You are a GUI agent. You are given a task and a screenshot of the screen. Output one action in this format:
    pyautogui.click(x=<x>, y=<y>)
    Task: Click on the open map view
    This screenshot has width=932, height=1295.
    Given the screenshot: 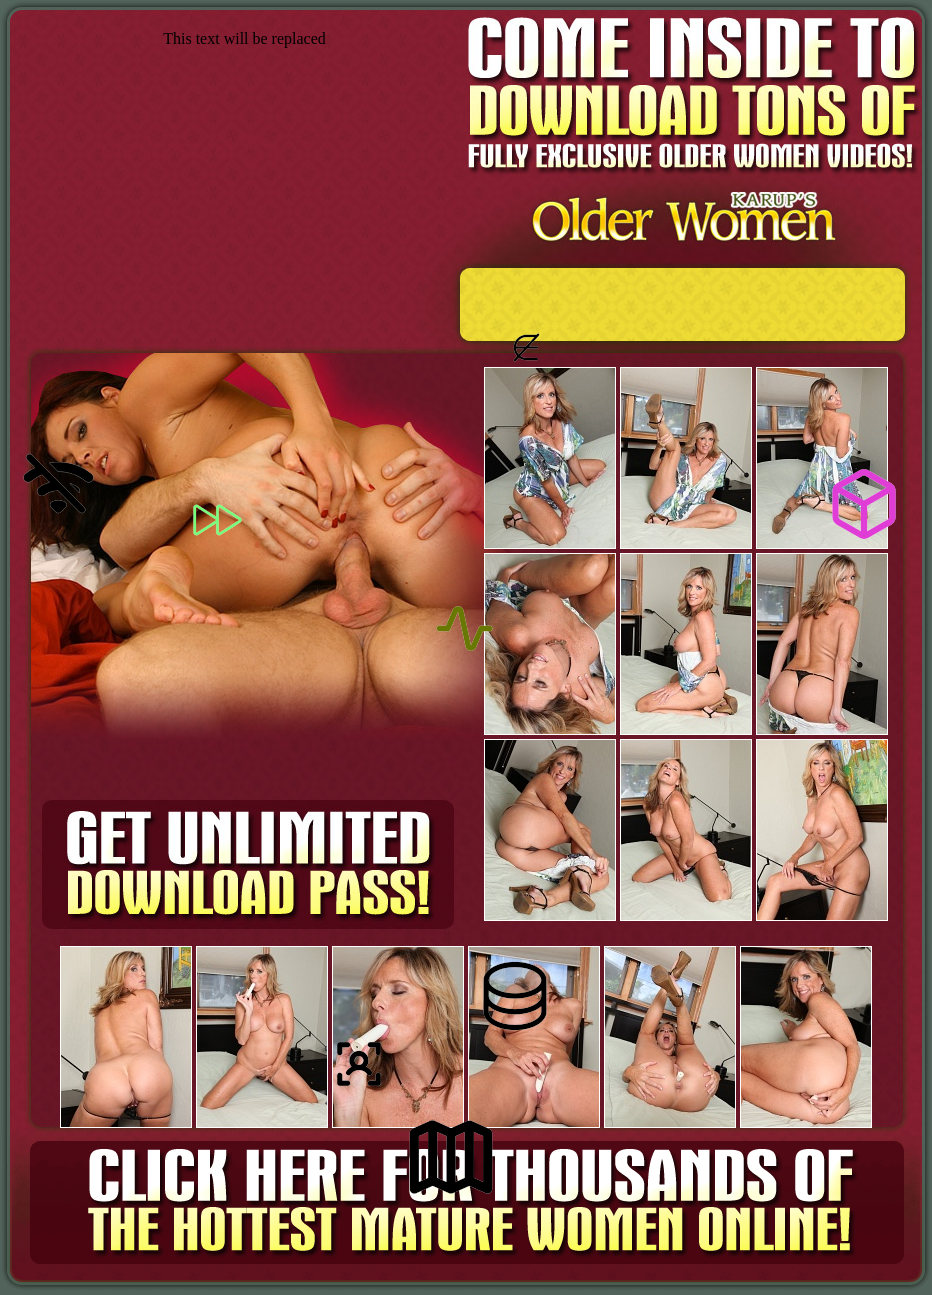 What is the action you would take?
    pyautogui.click(x=451, y=1157)
    